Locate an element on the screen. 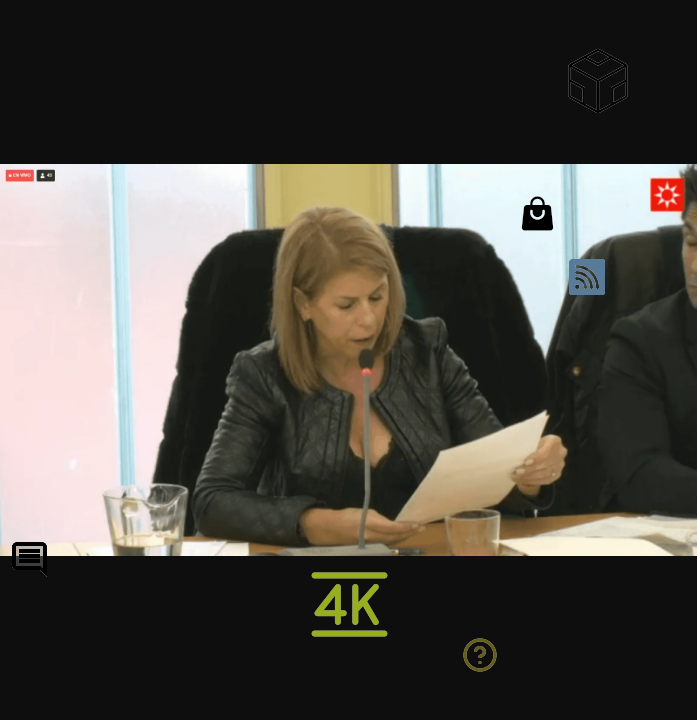 The width and height of the screenshot is (697, 720). indicates 4K video resolution quality is located at coordinates (349, 604).